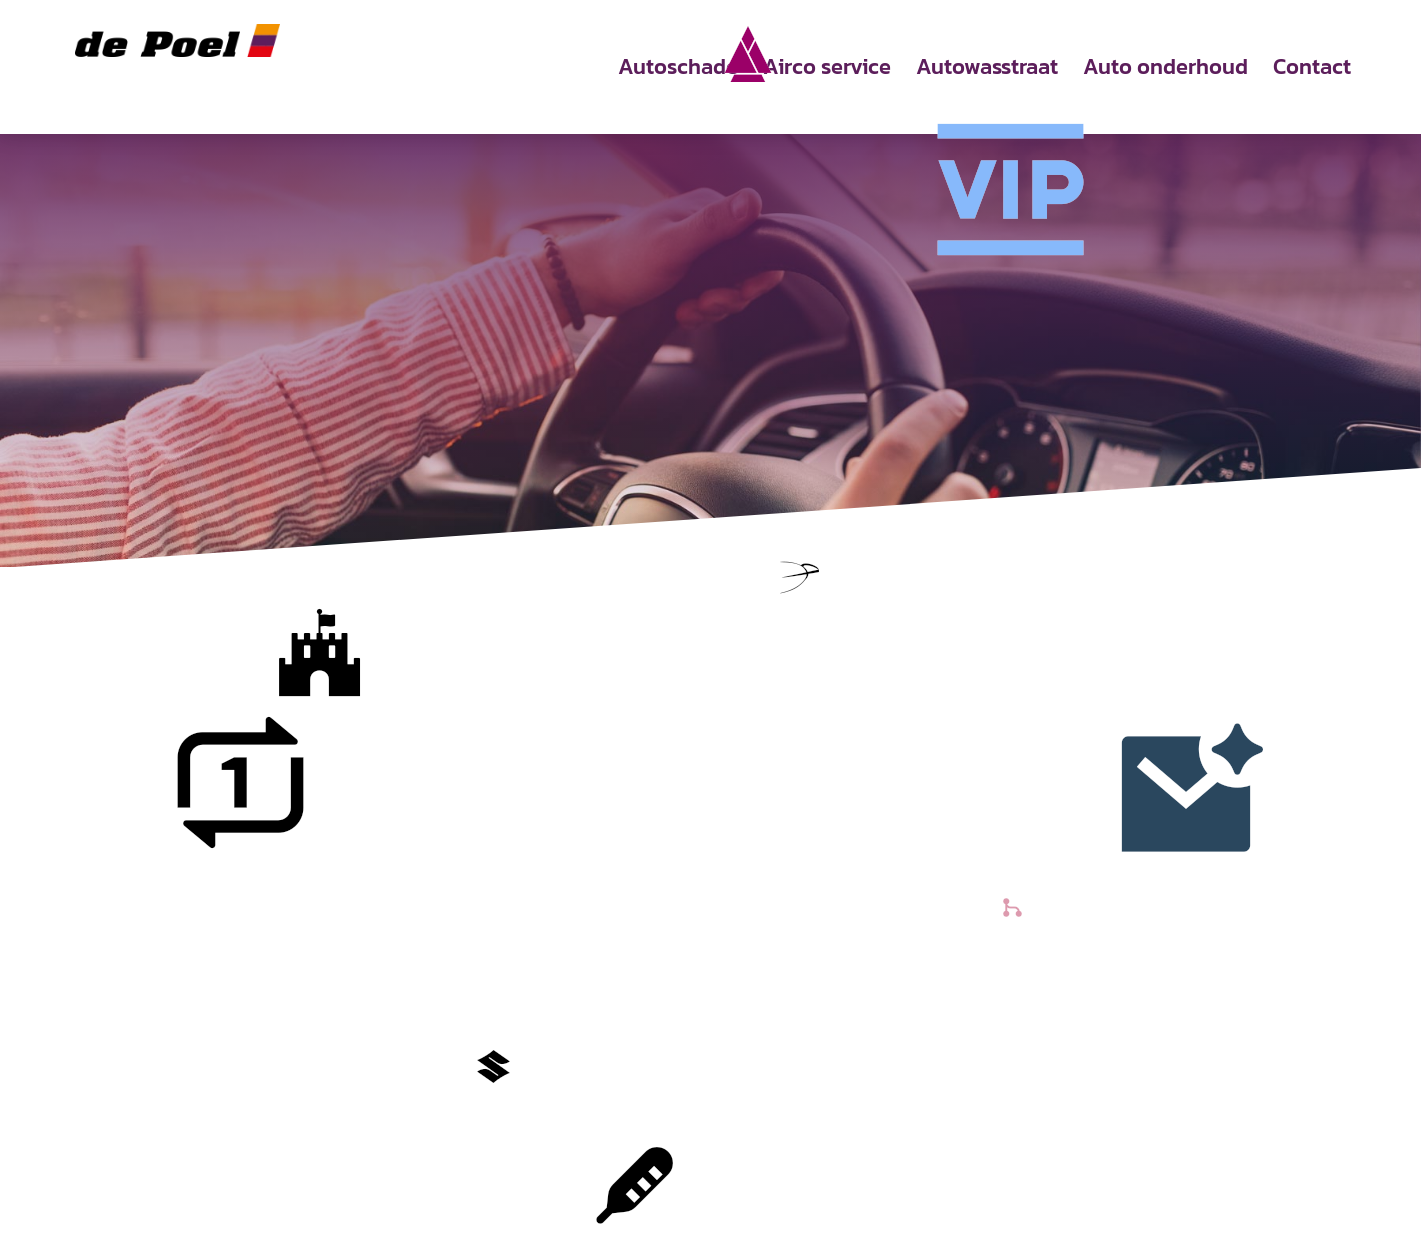 Image resolution: width=1421 pixels, height=1250 pixels. What do you see at coordinates (748, 54) in the screenshot?
I see `pino logging library logo` at bounding box center [748, 54].